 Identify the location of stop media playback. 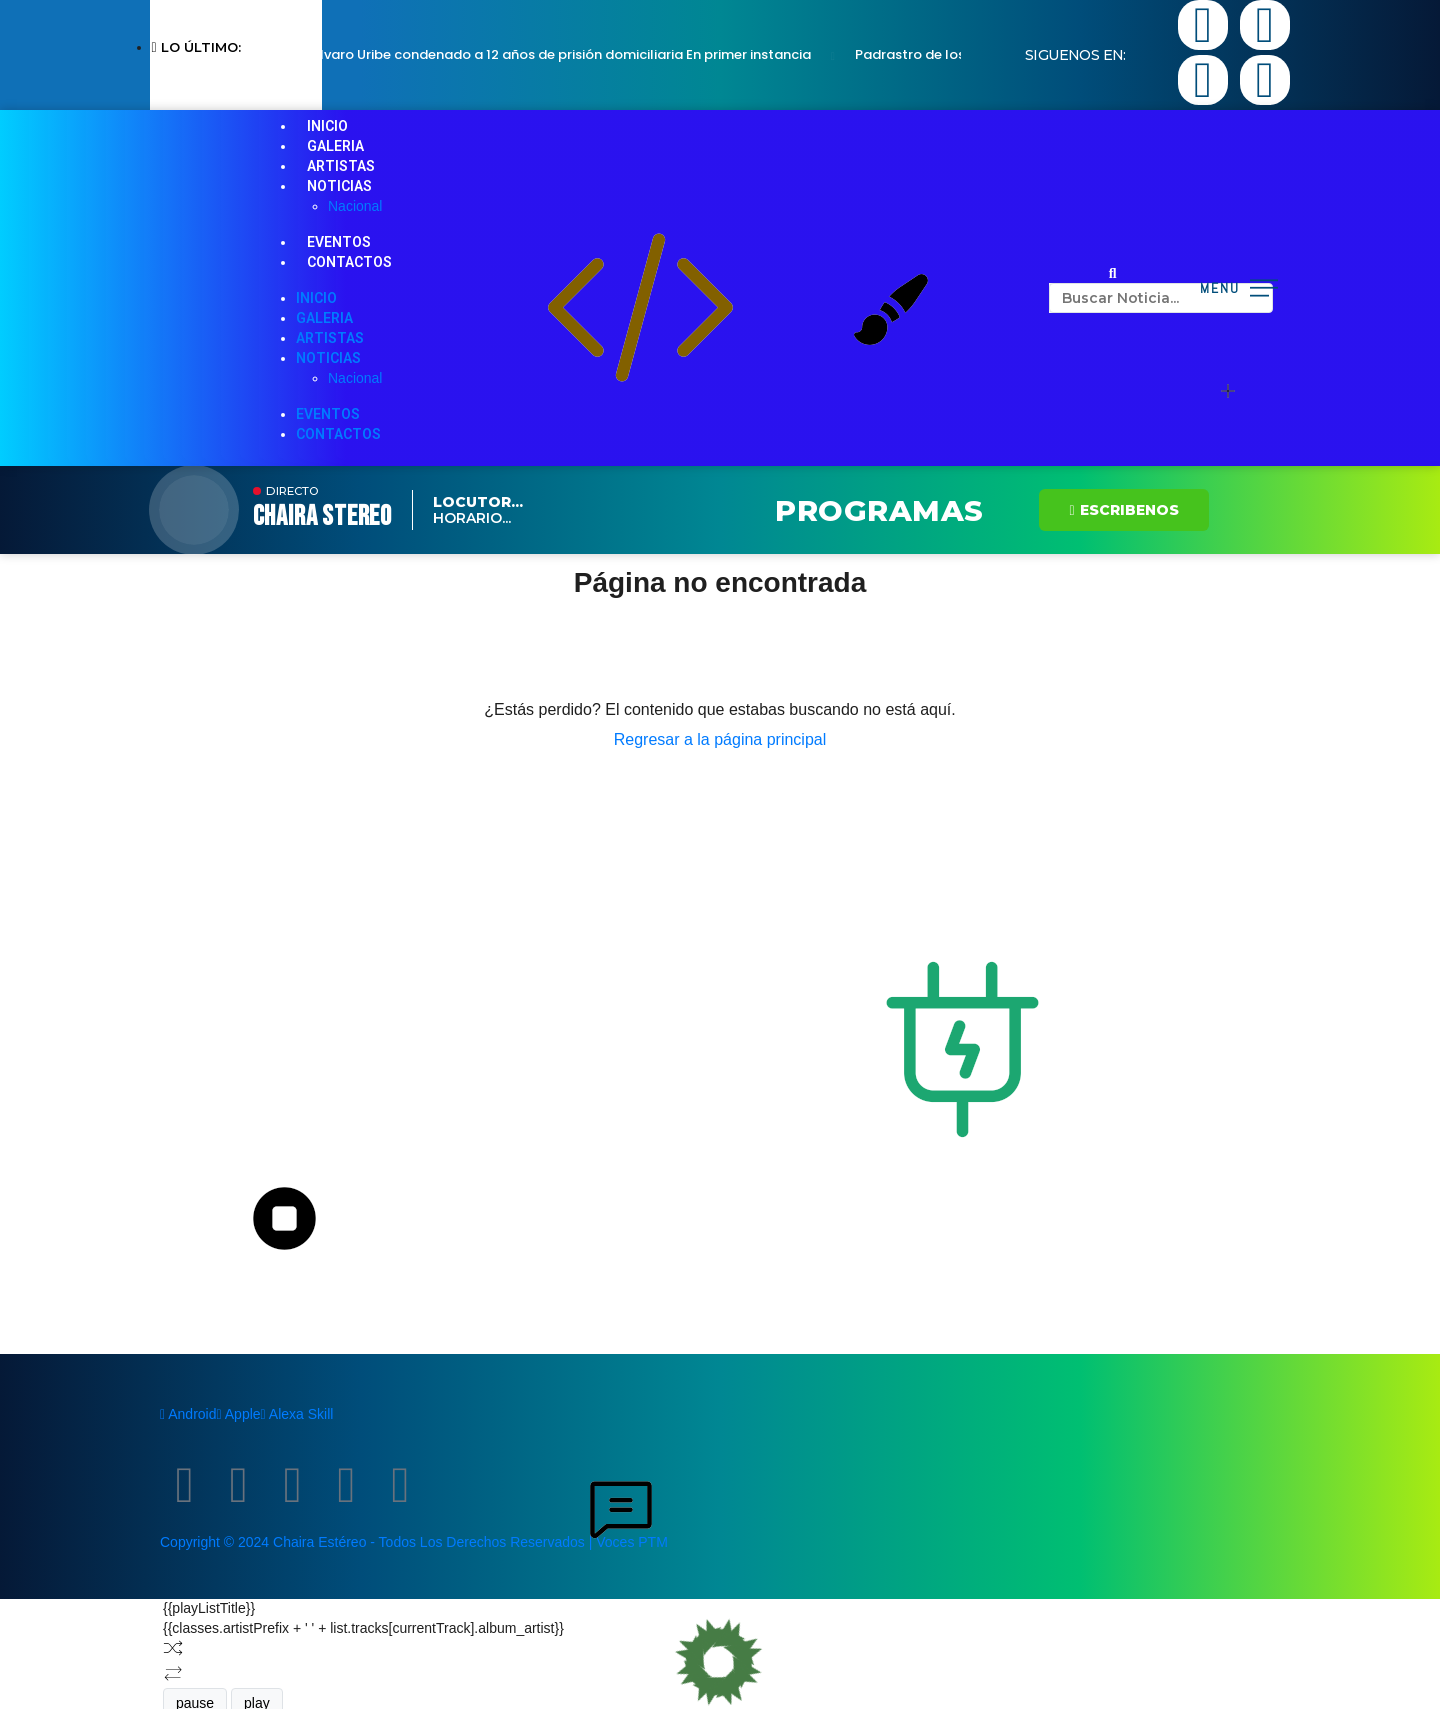
(284, 1218).